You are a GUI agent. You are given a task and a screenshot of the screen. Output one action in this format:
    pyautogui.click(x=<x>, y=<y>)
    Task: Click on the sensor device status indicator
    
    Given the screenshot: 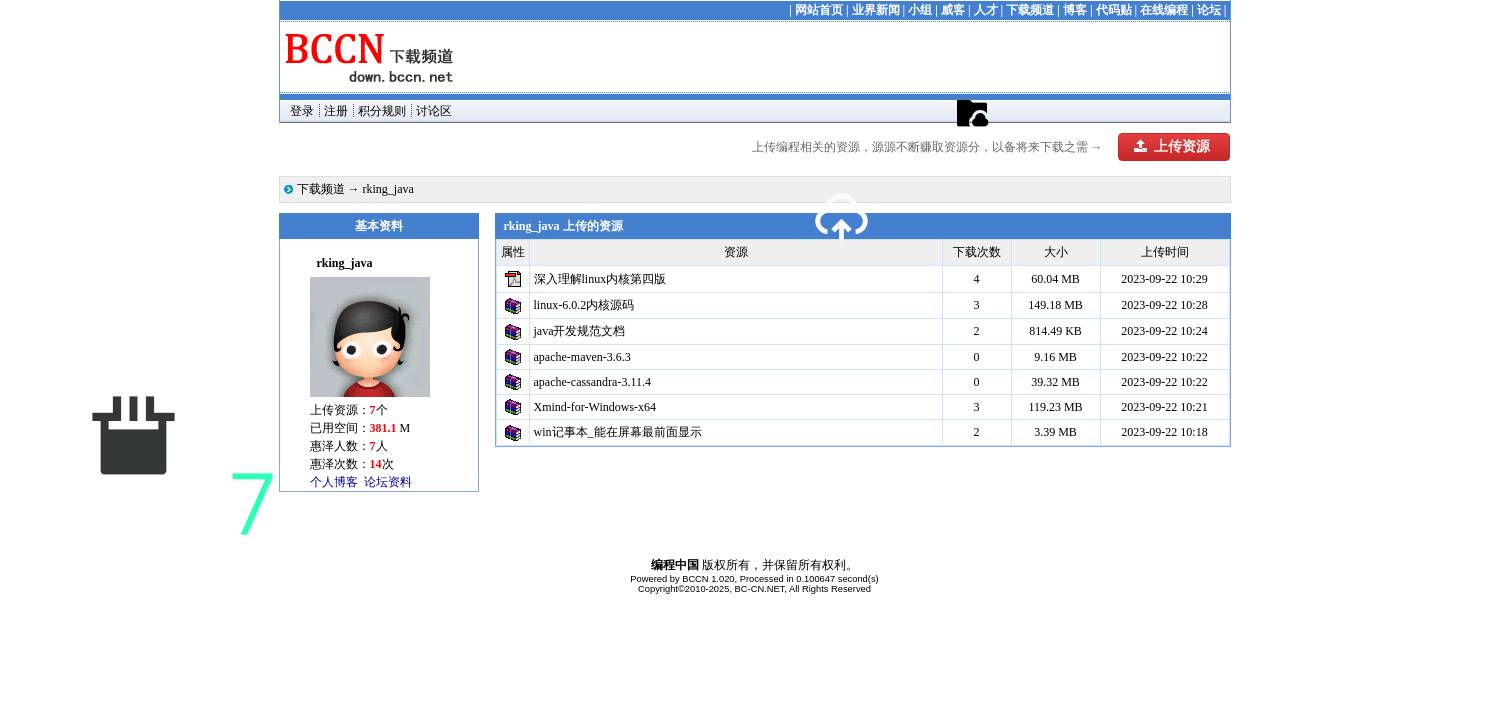 What is the action you would take?
    pyautogui.click(x=133, y=437)
    